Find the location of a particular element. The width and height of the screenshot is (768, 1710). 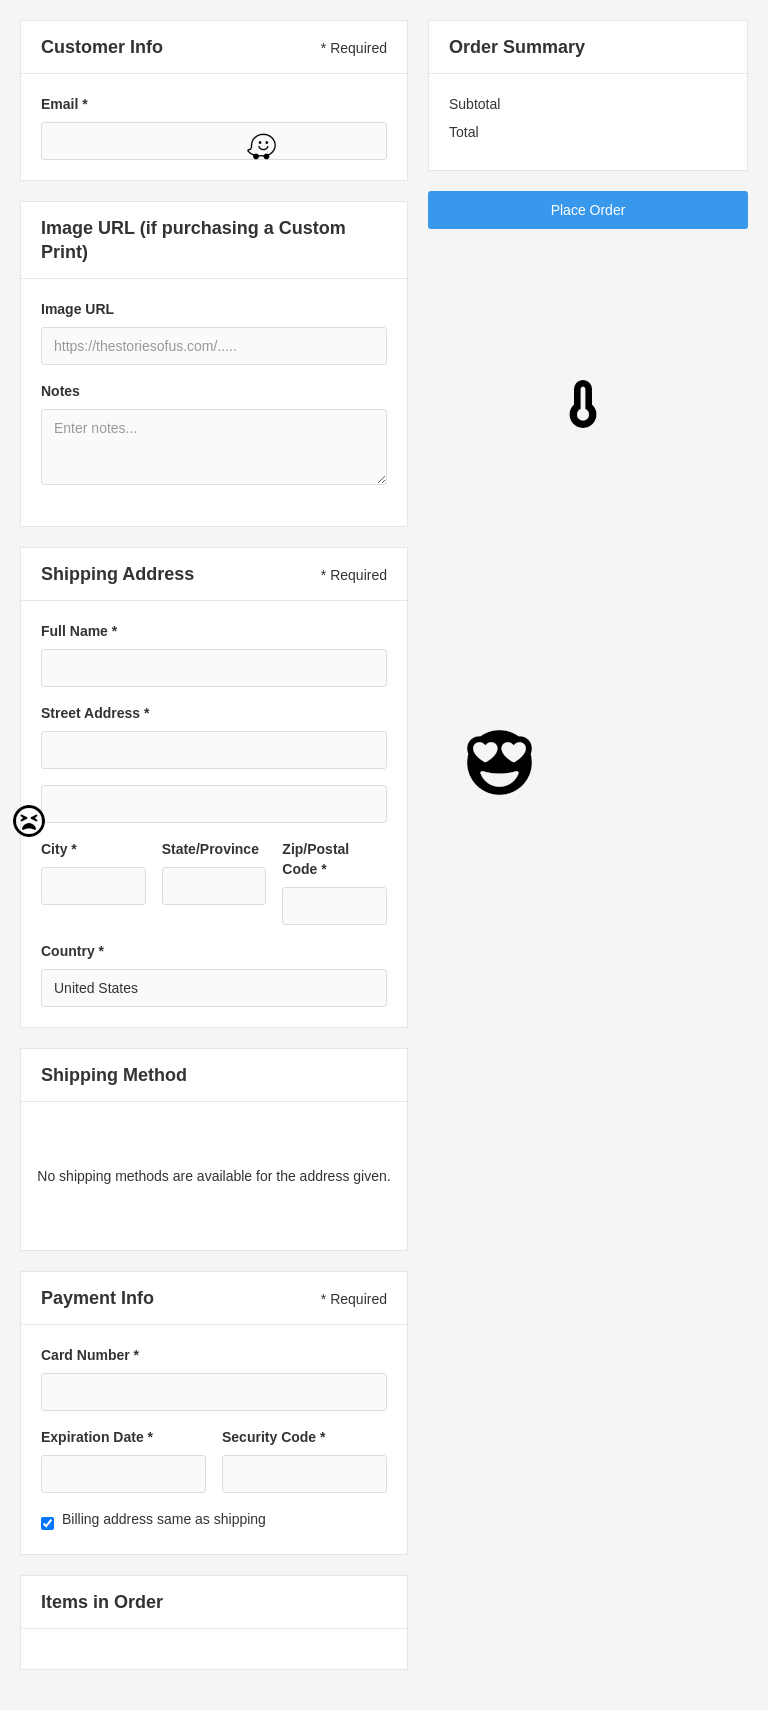

indicates high temperature or maximum heat level is located at coordinates (583, 404).